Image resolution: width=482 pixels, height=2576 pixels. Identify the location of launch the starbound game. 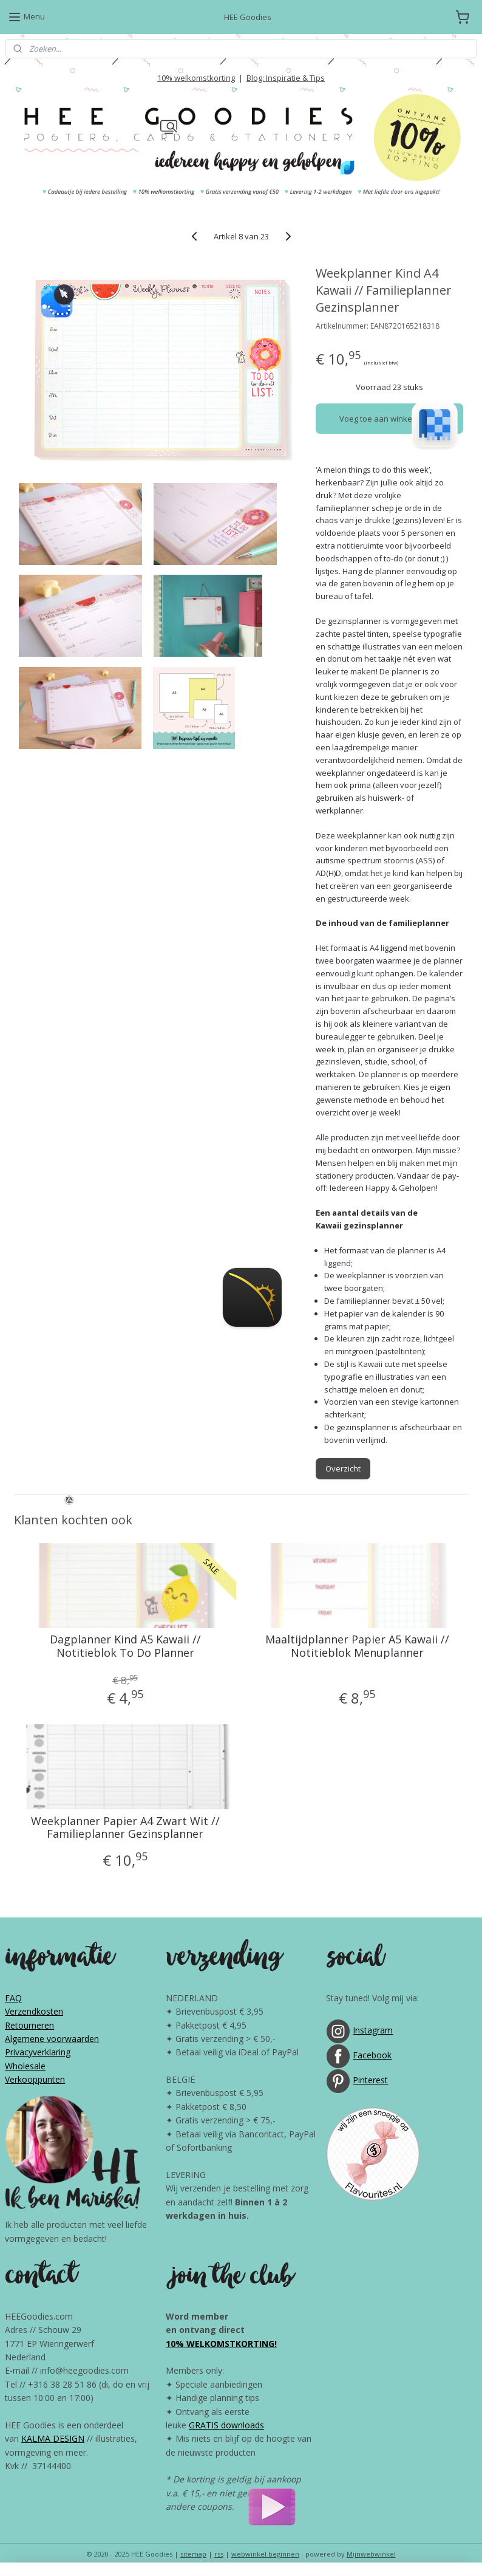
(252, 1297).